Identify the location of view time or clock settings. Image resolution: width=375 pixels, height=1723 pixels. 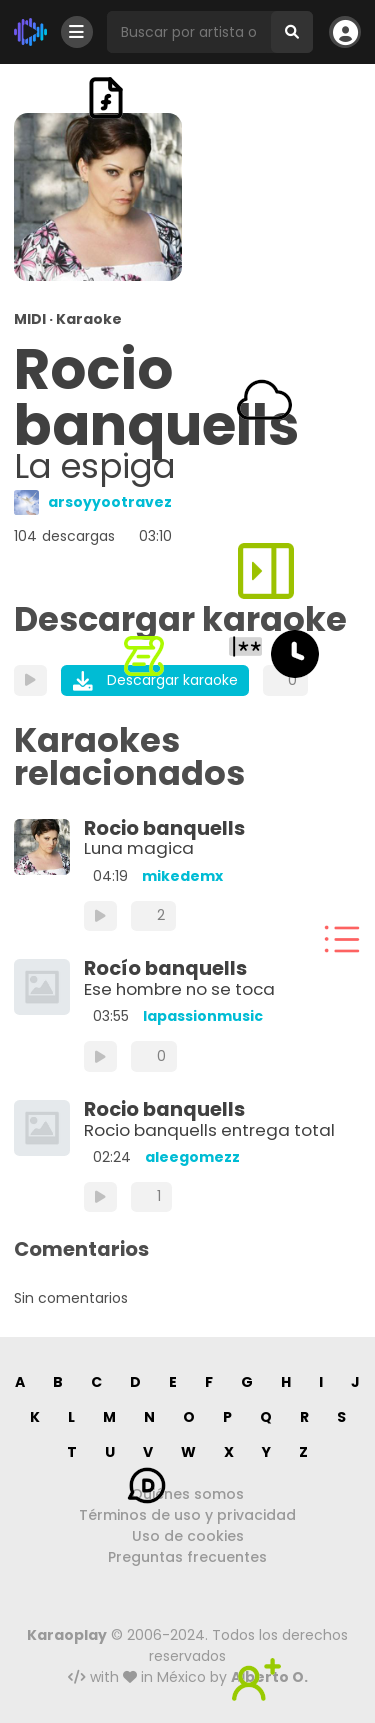
(295, 654).